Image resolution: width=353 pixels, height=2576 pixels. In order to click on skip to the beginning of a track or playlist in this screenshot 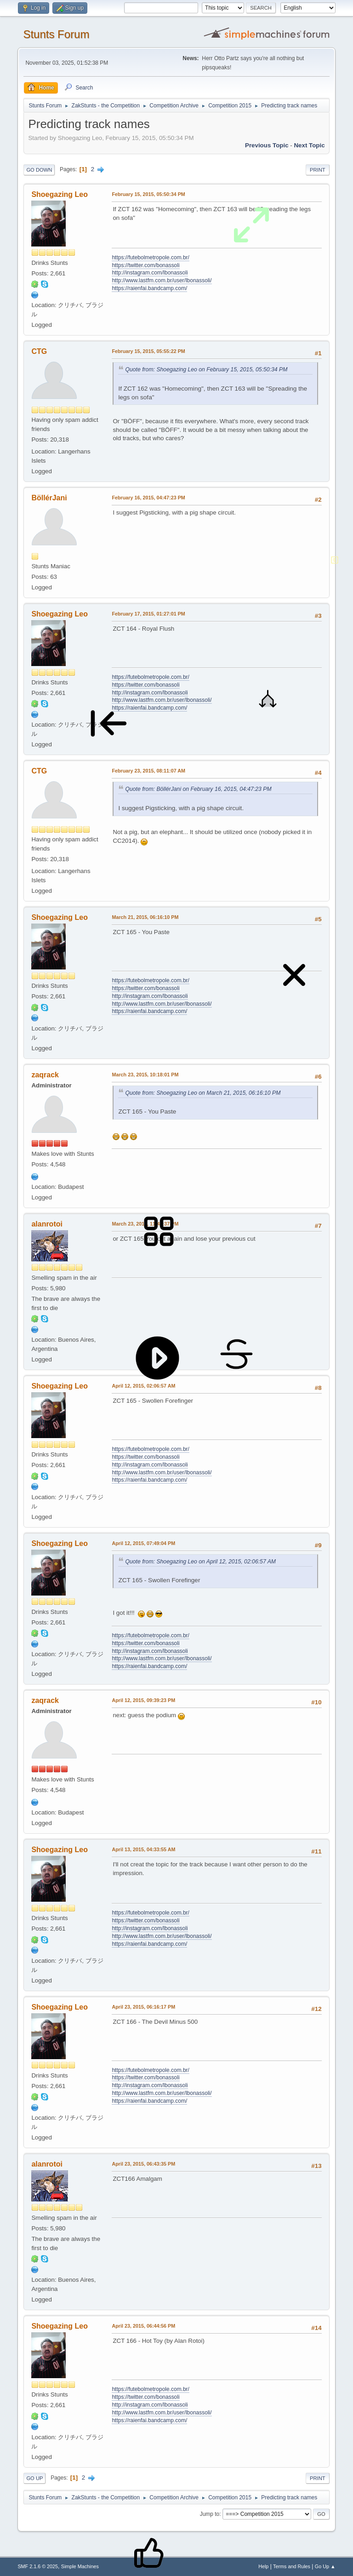, I will do `click(108, 723)`.